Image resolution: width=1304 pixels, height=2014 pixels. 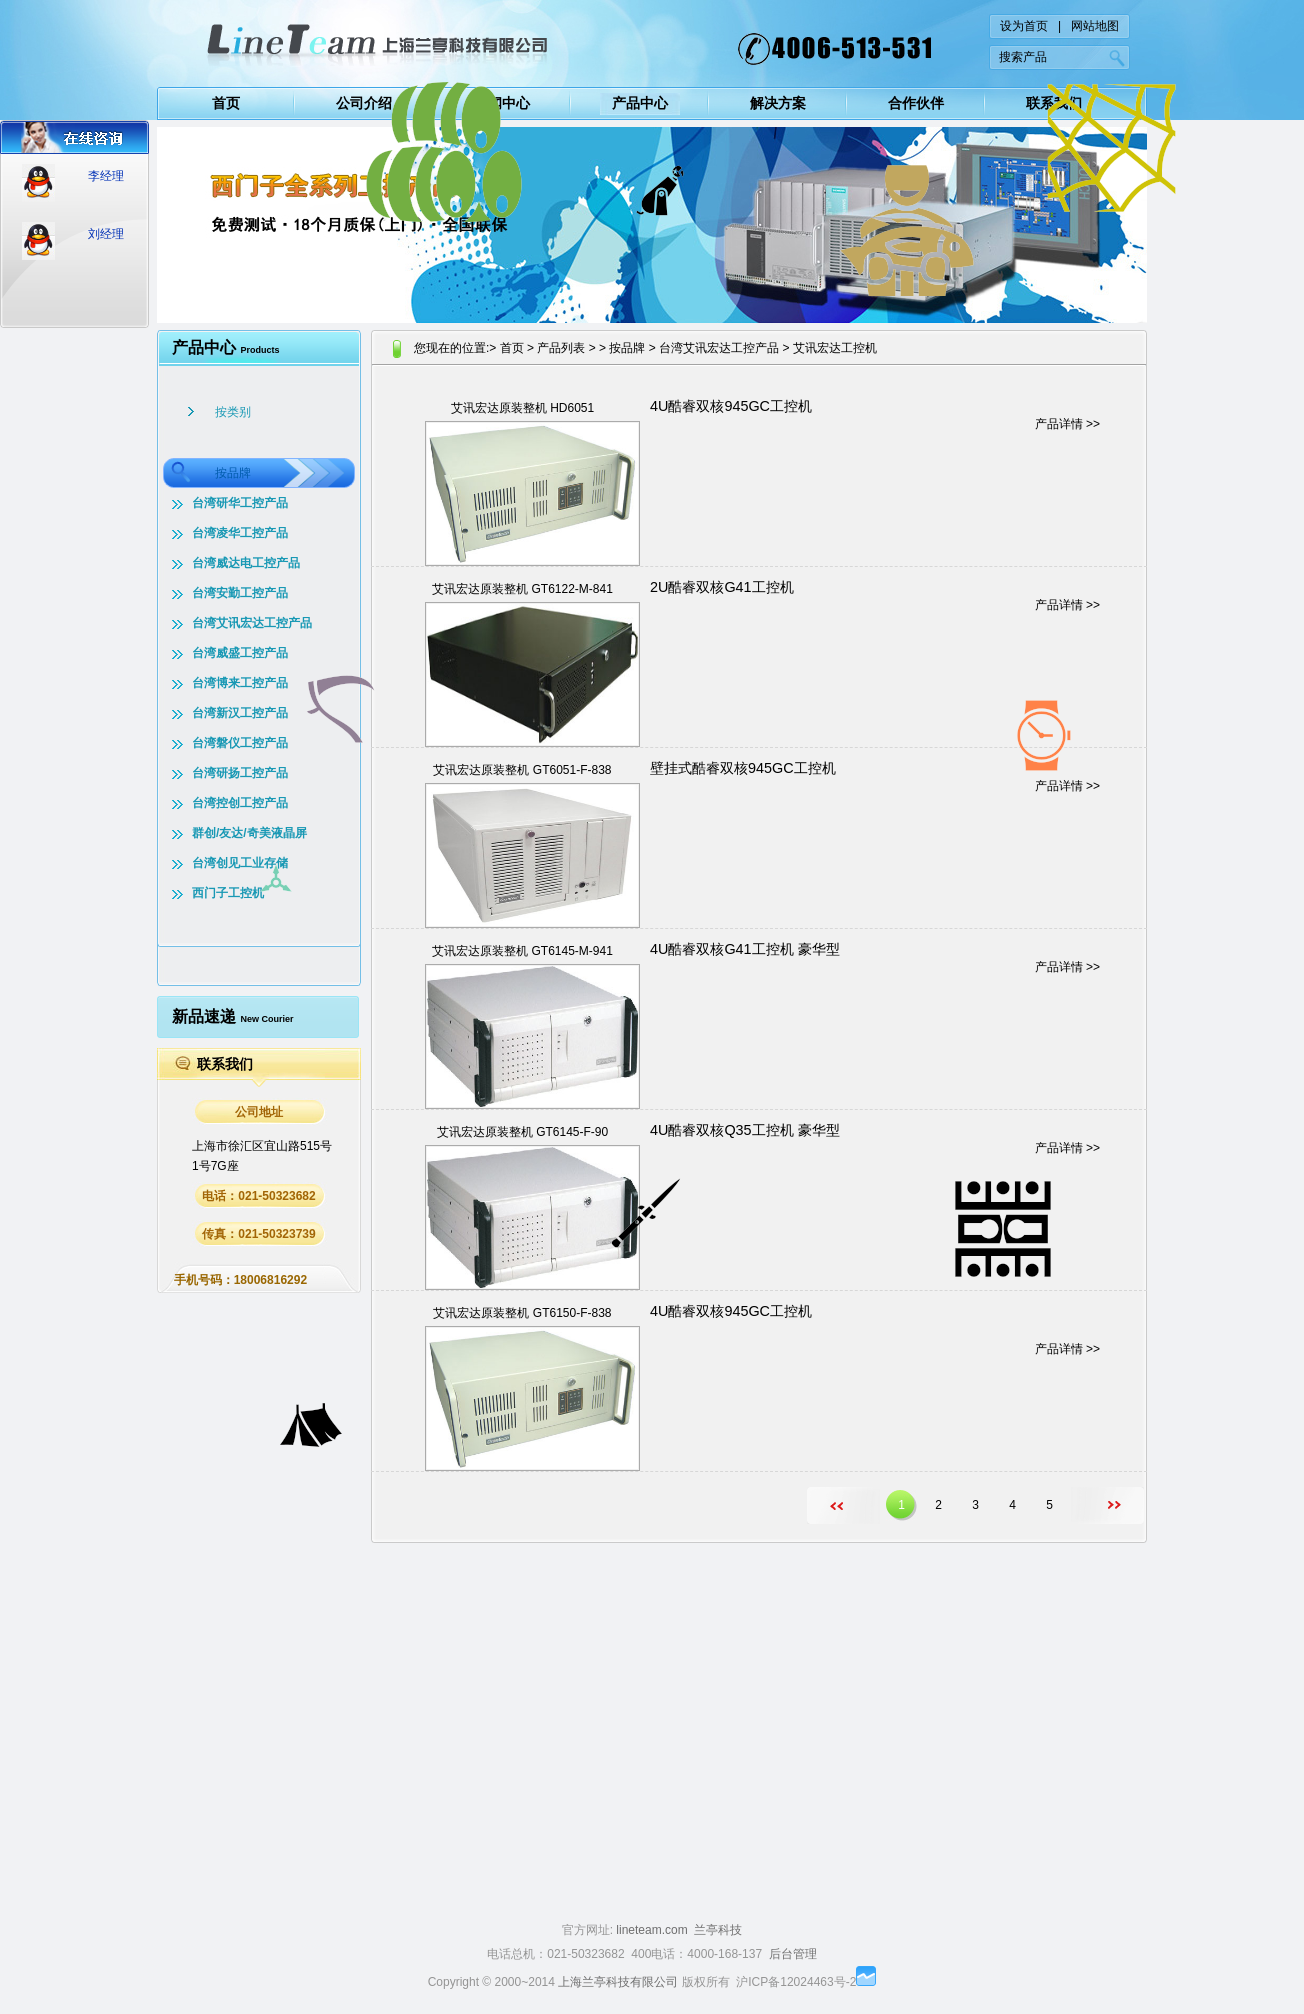 I want to click on view current time or clock settings, so click(x=1041, y=735).